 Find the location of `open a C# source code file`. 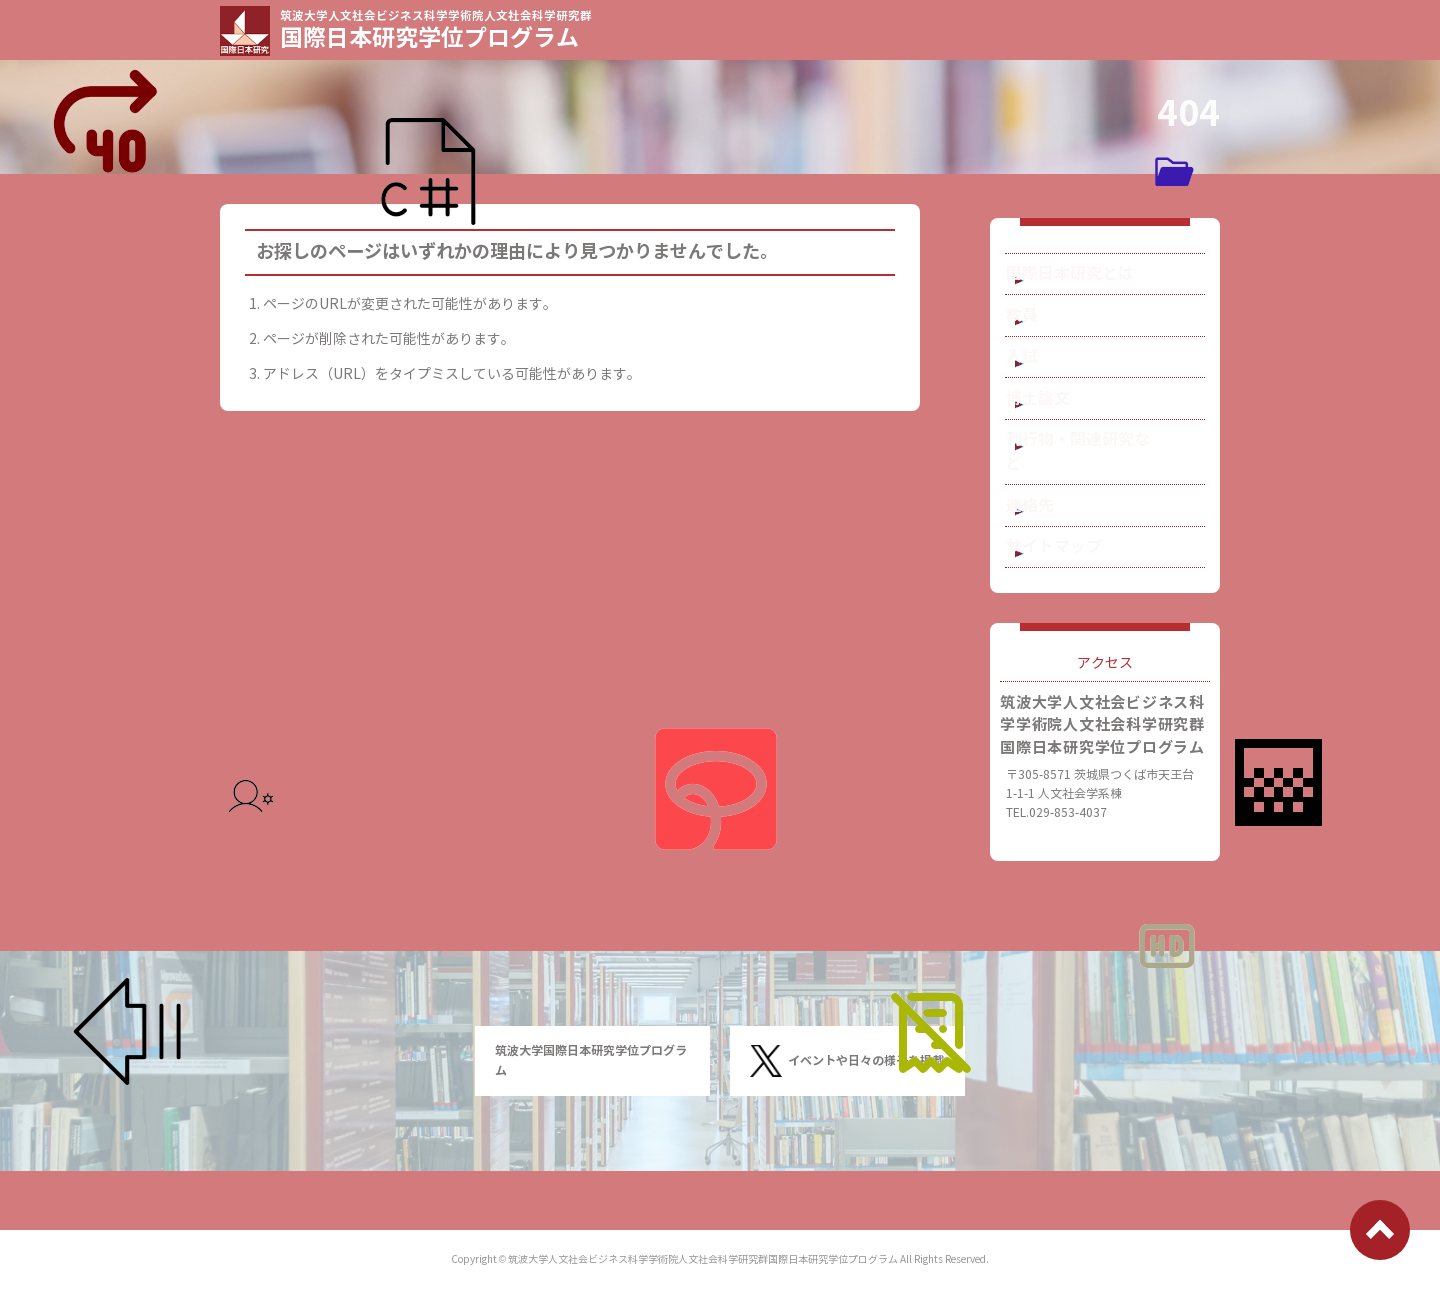

open a C# source code file is located at coordinates (430, 171).